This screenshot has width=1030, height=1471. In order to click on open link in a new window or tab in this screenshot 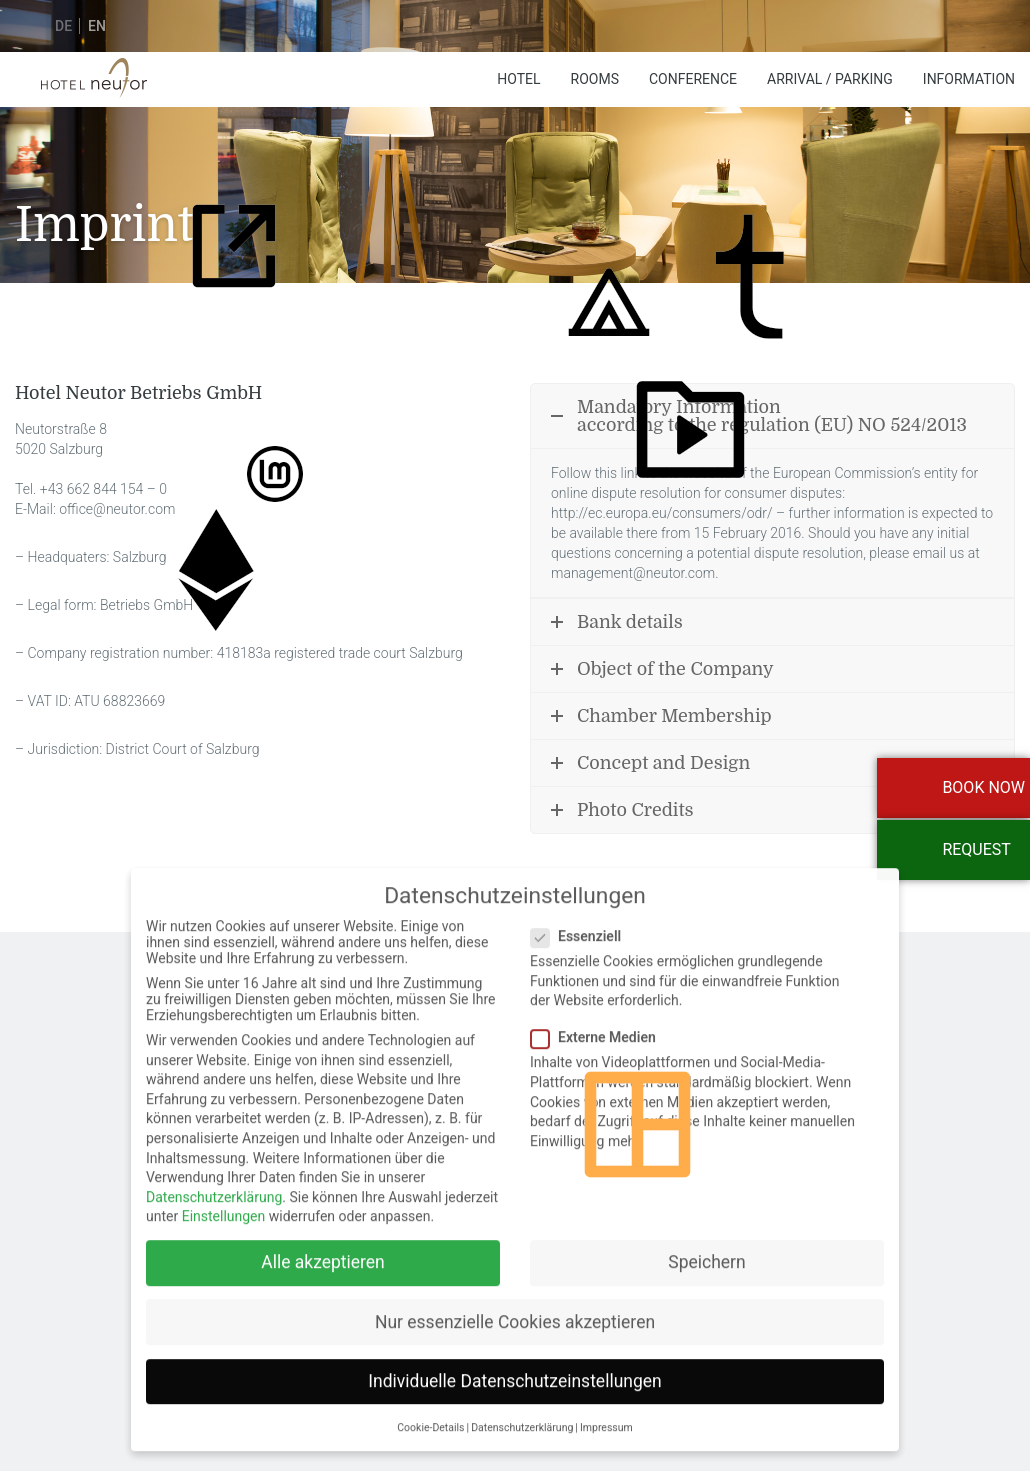, I will do `click(234, 246)`.